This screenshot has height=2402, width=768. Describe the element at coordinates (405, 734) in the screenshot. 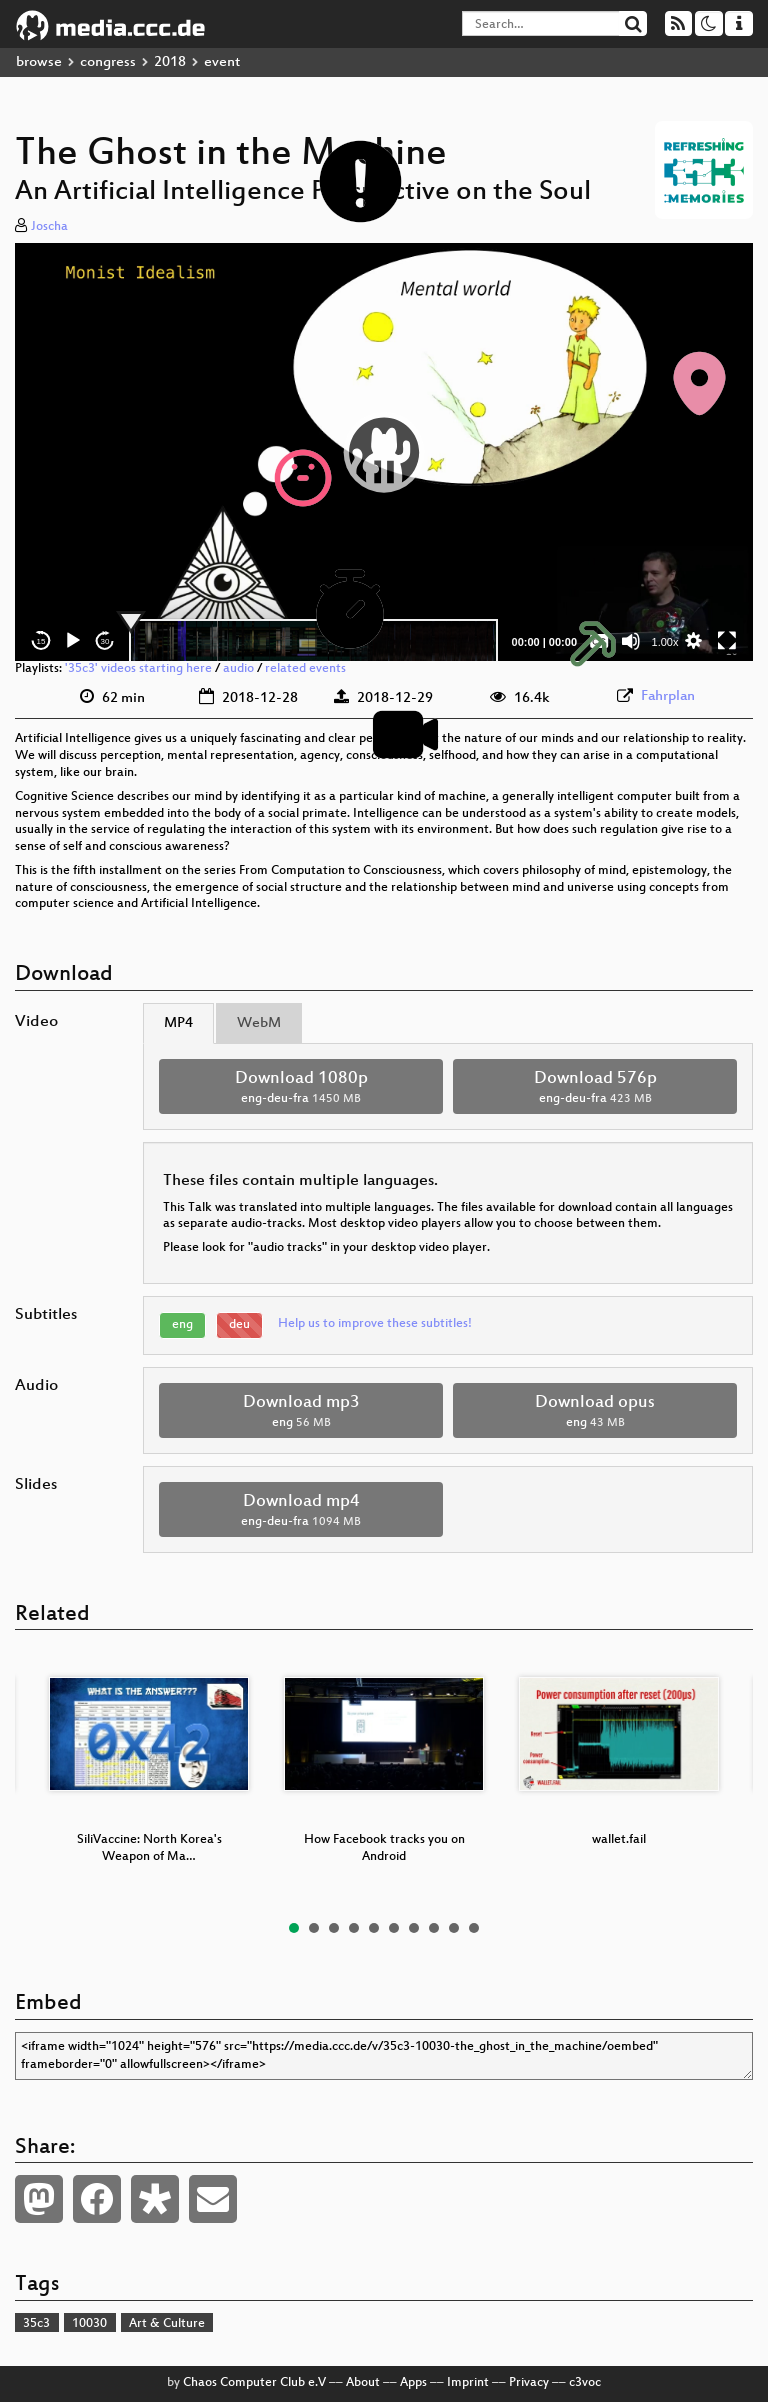

I see `start a video call` at that location.